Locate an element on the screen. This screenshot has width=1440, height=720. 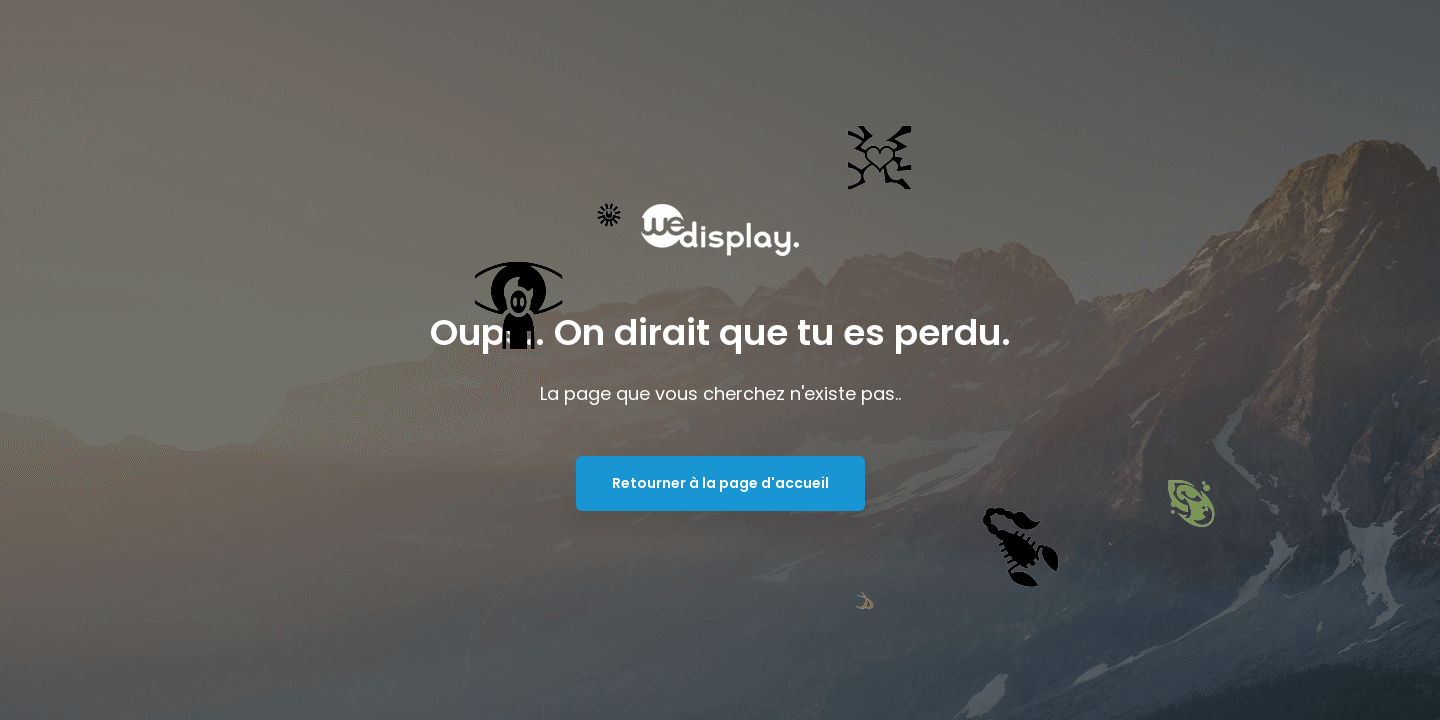
abstract sun or radiant energy symbol is located at coordinates (609, 215).